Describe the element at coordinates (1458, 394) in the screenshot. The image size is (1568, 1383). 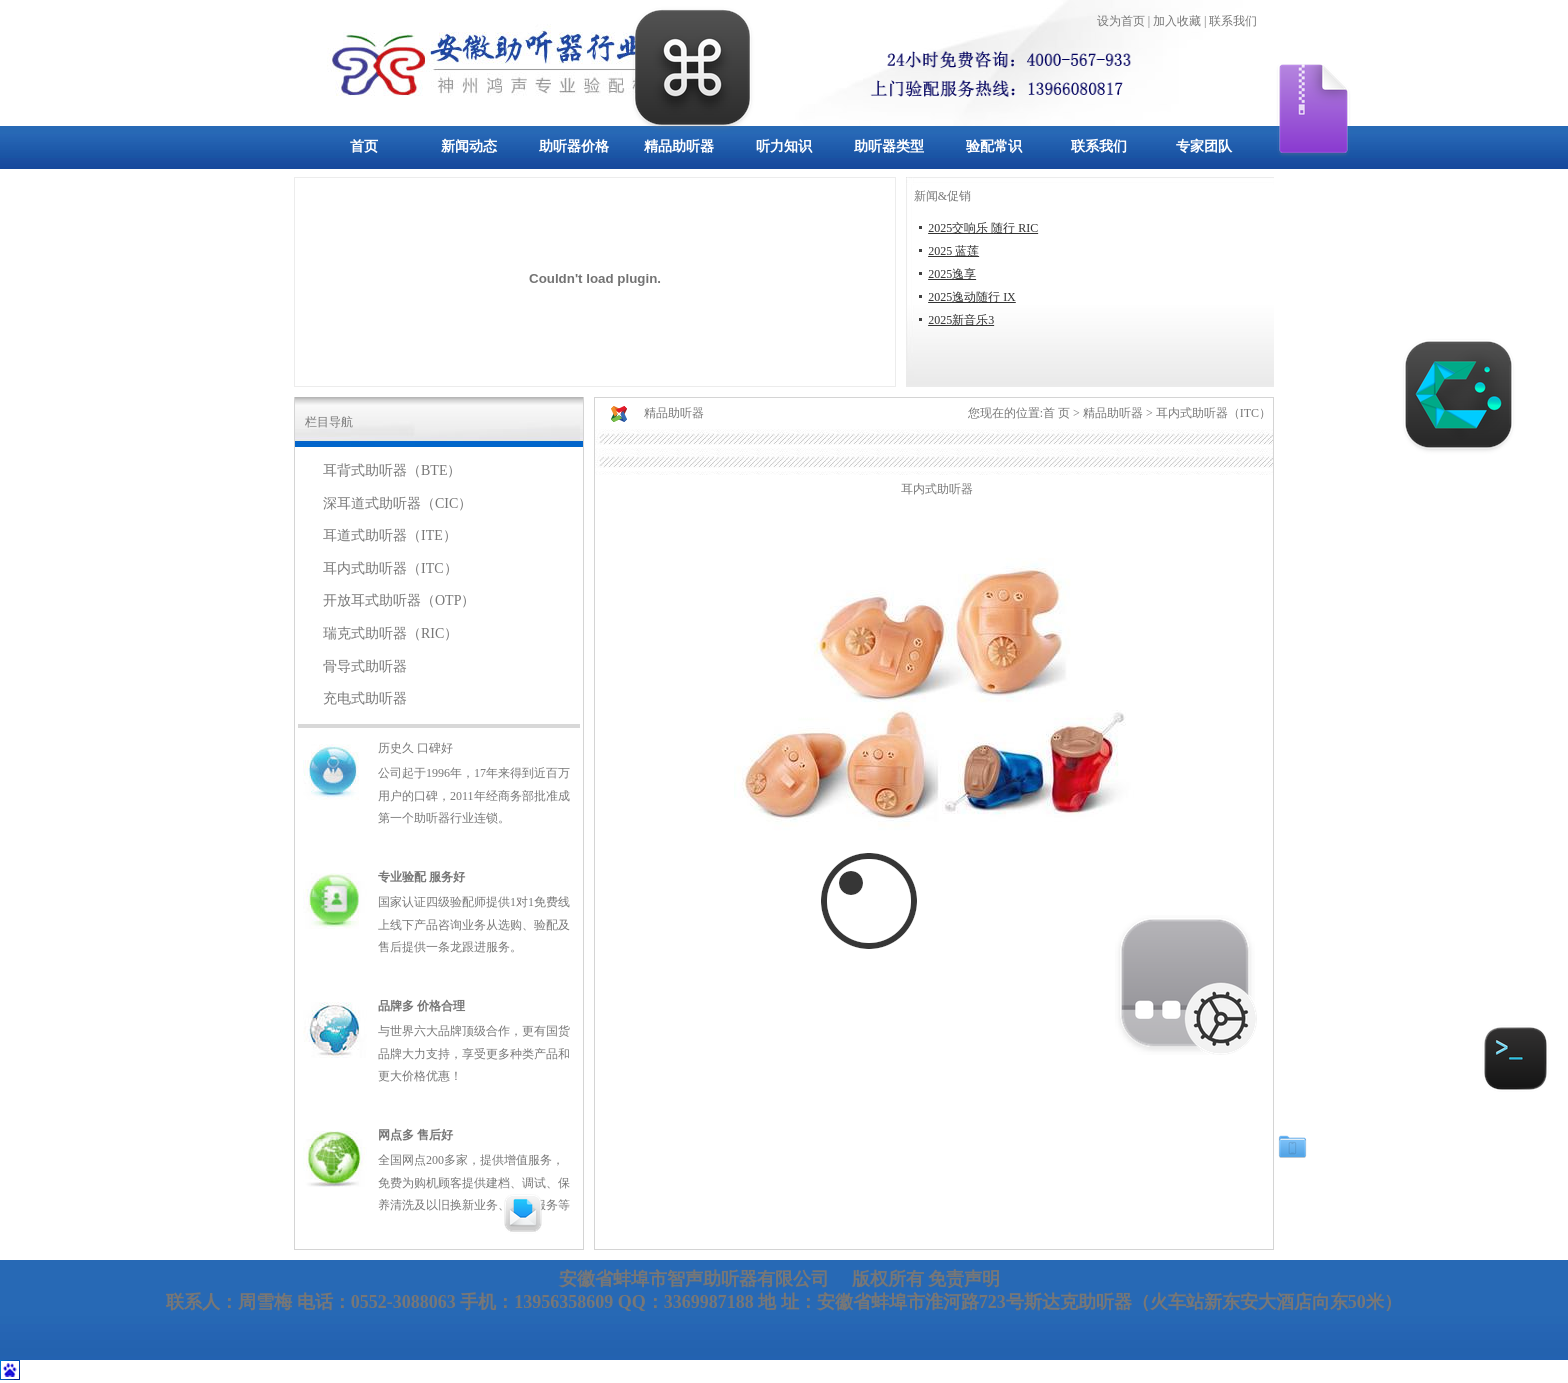
I see `open cachyos welcome app` at that location.